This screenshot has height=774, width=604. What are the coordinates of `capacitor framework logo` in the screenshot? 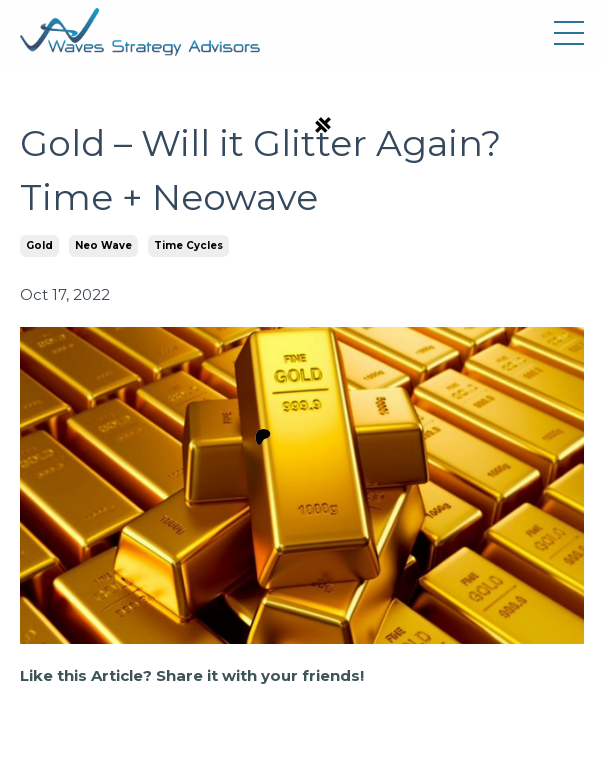 It's located at (323, 125).